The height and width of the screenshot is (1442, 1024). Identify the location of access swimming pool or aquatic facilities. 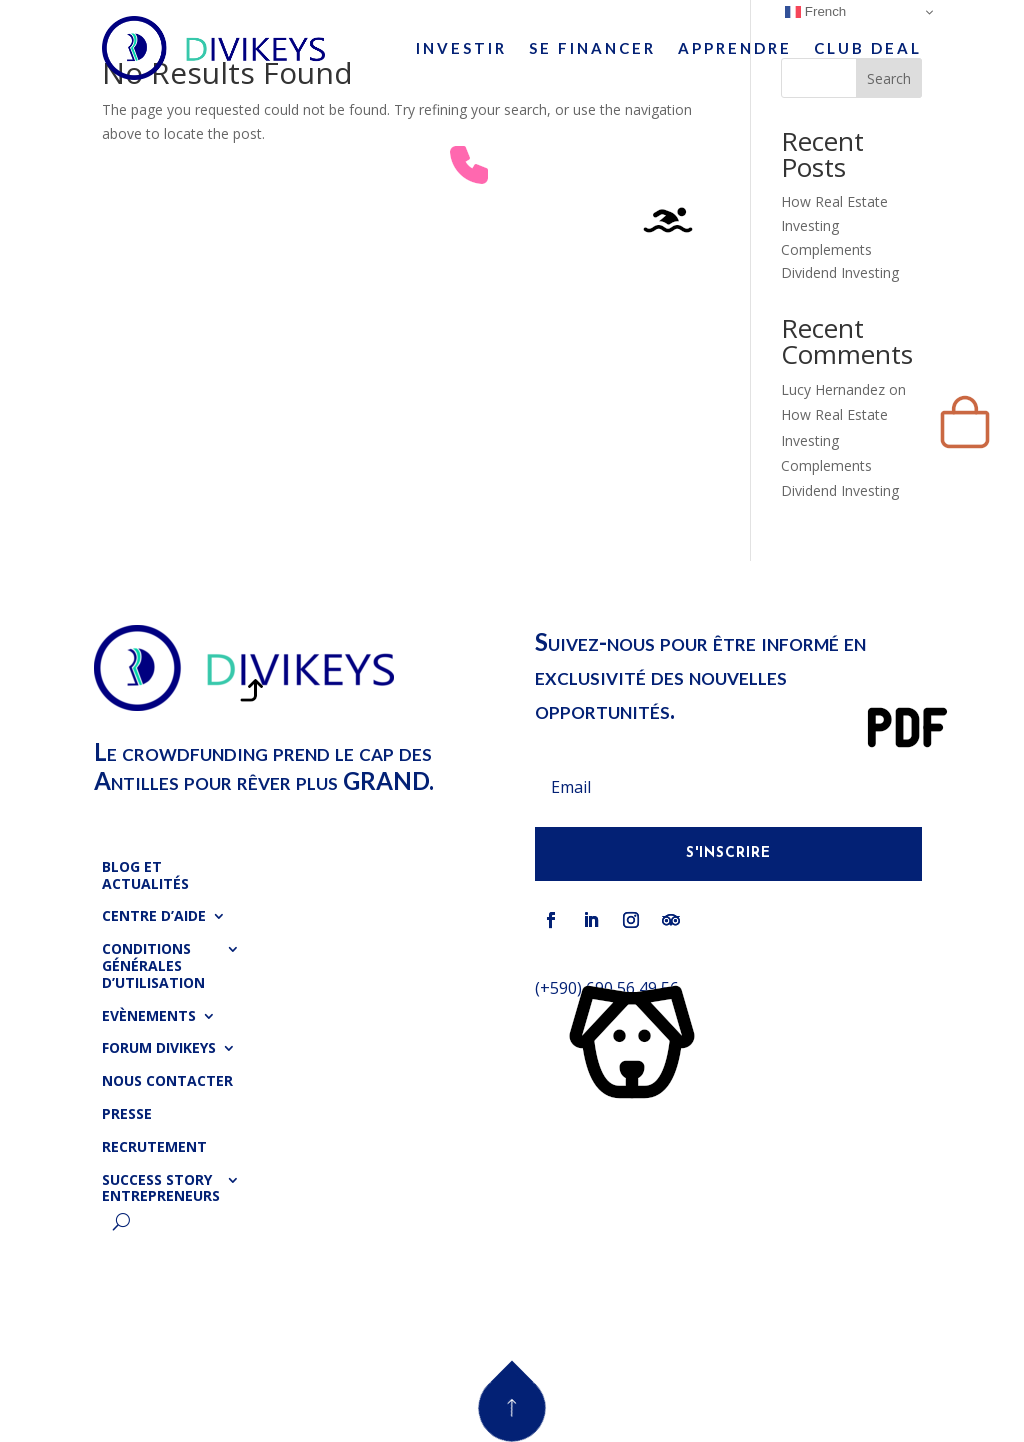
(668, 220).